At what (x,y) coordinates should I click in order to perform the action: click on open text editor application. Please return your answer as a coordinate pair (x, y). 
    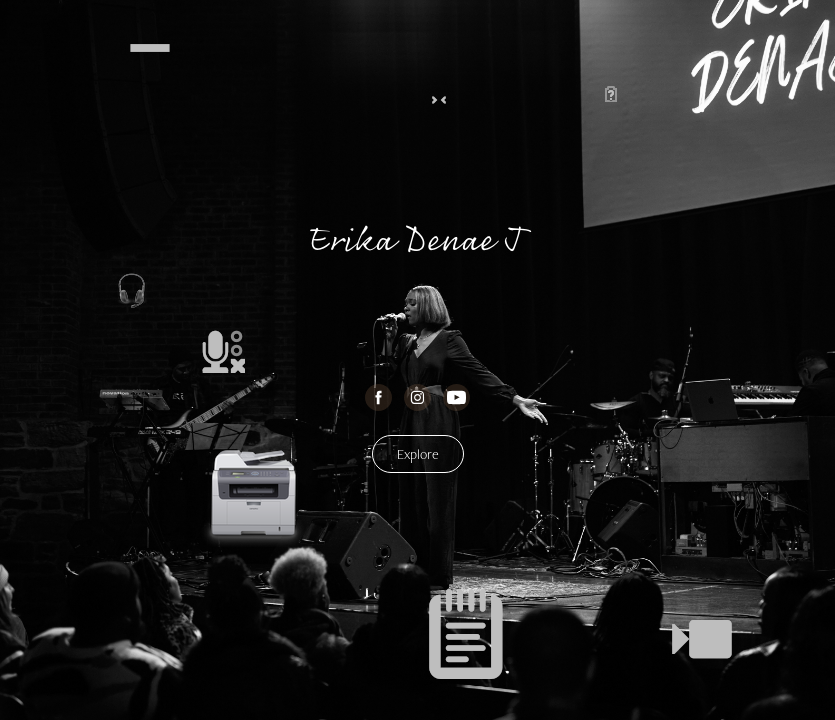
    Looking at the image, I should click on (463, 634).